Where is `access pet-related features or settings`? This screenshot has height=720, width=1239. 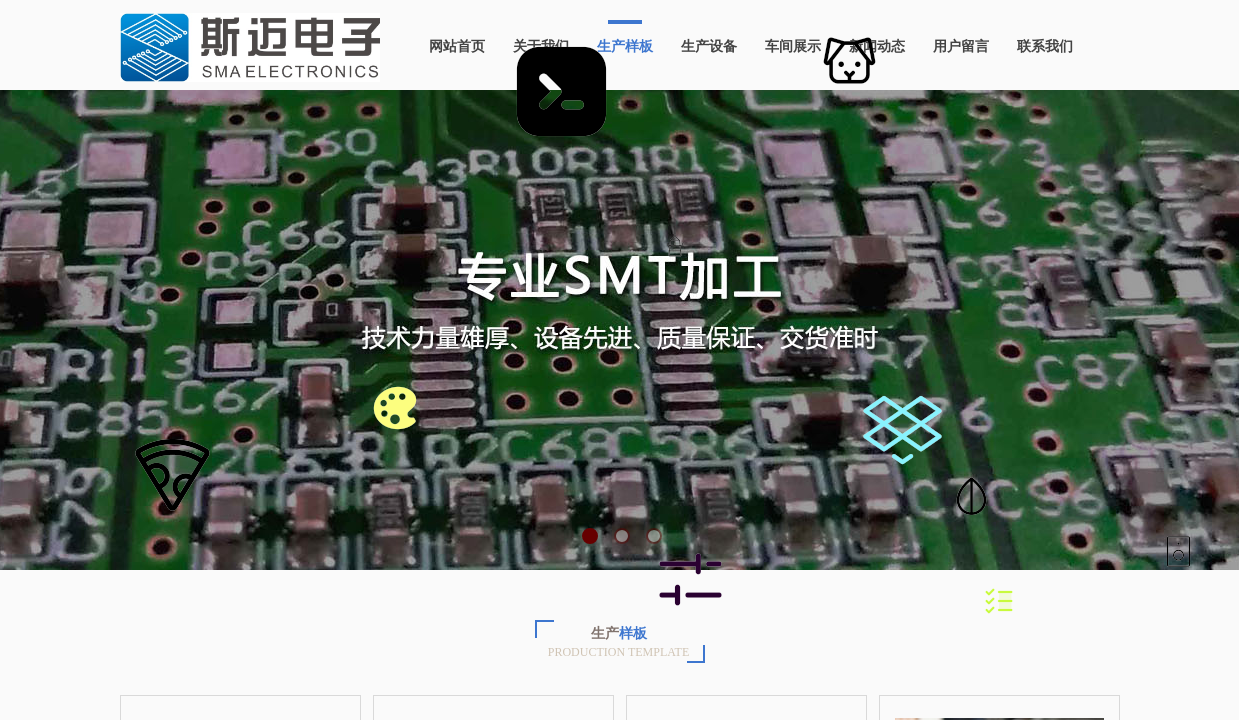
access pet-related features or settings is located at coordinates (849, 61).